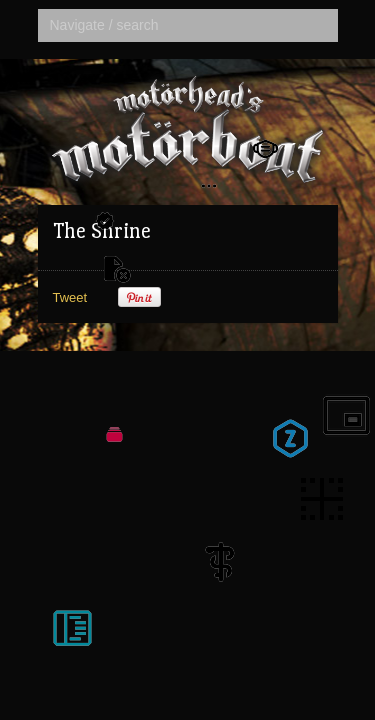 The width and height of the screenshot is (375, 720). I want to click on access more options or actions, so click(209, 186).